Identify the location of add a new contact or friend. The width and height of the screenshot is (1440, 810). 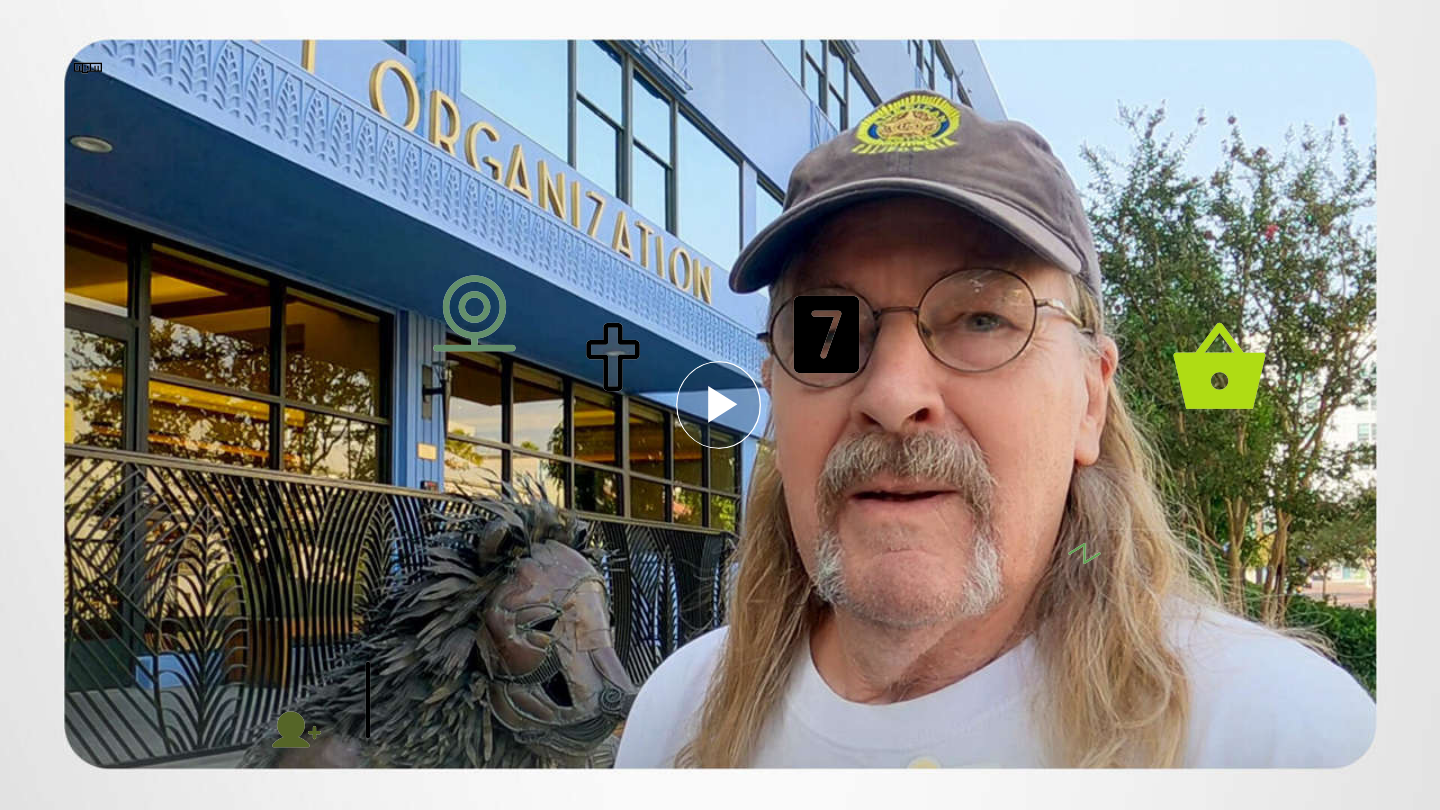
(295, 731).